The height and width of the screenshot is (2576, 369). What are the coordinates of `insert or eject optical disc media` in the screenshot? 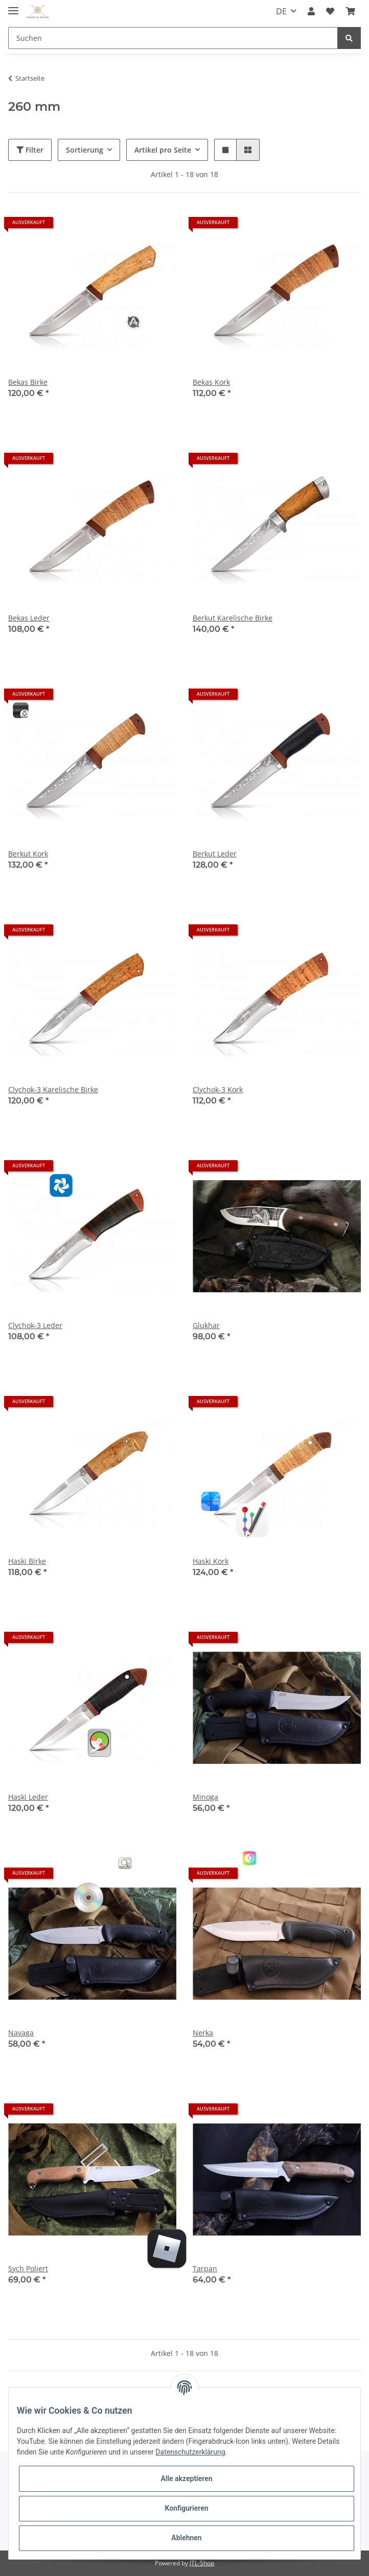 It's located at (88, 1898).